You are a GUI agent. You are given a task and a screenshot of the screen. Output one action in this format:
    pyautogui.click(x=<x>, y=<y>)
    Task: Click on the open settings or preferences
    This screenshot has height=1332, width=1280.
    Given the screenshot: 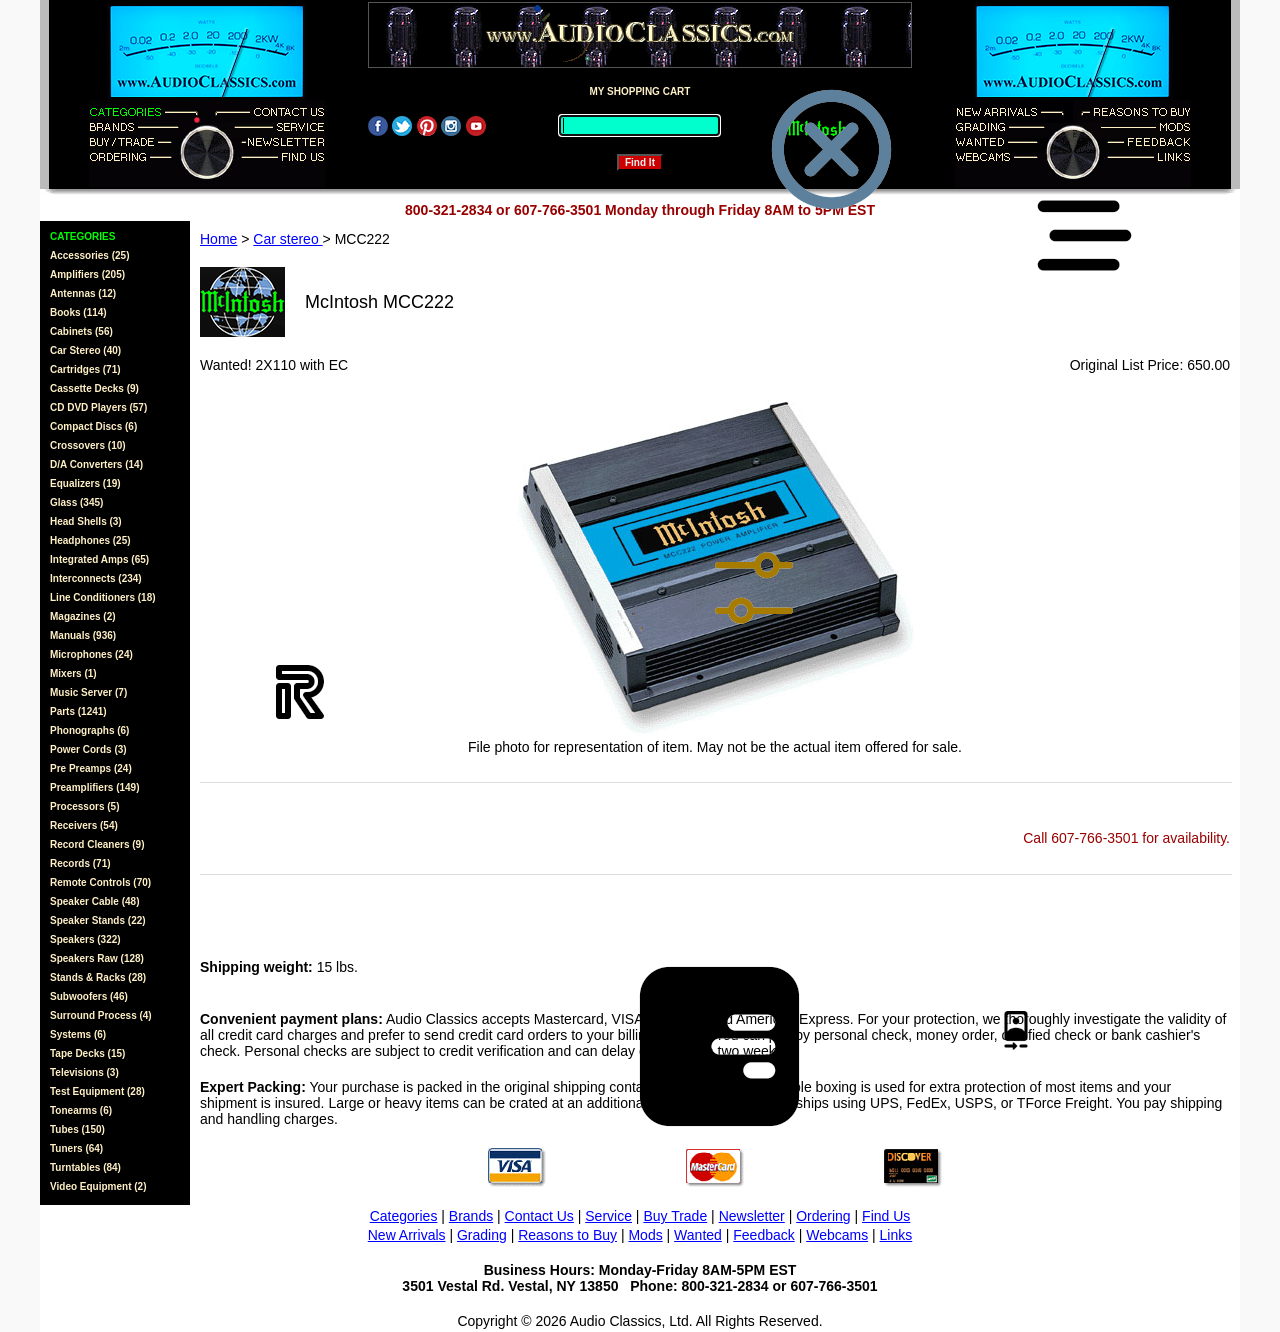 What is the action you would take?
    pyautogui.click(x=754, y=588)
    